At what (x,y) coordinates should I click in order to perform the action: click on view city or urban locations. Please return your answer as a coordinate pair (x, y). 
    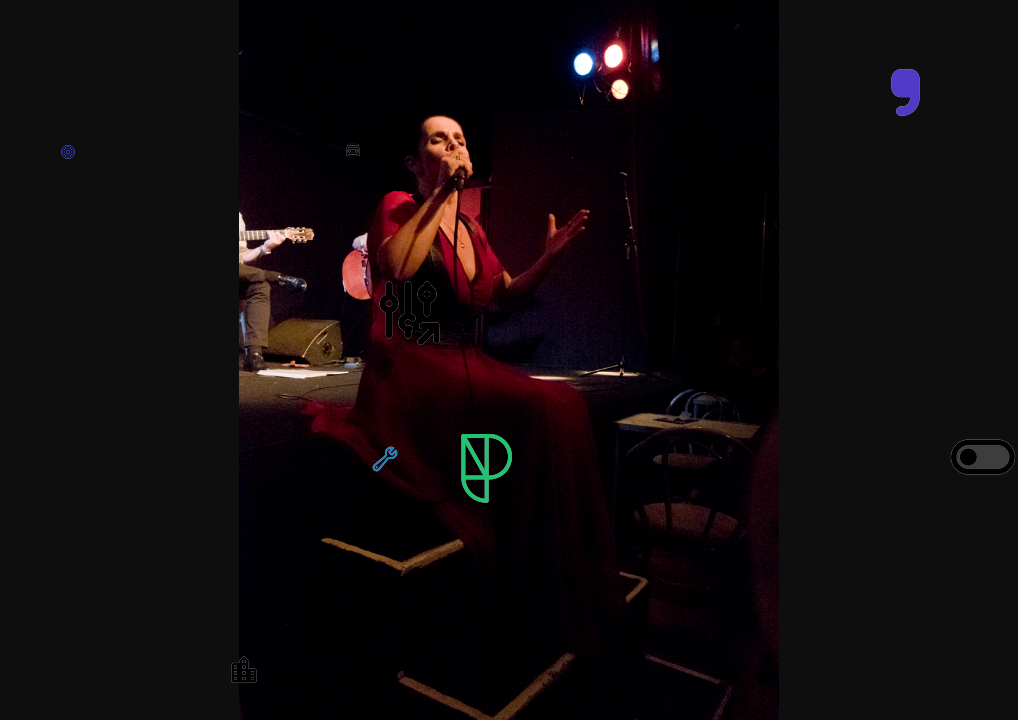
    Looking at the image, I should click on (244, 670).